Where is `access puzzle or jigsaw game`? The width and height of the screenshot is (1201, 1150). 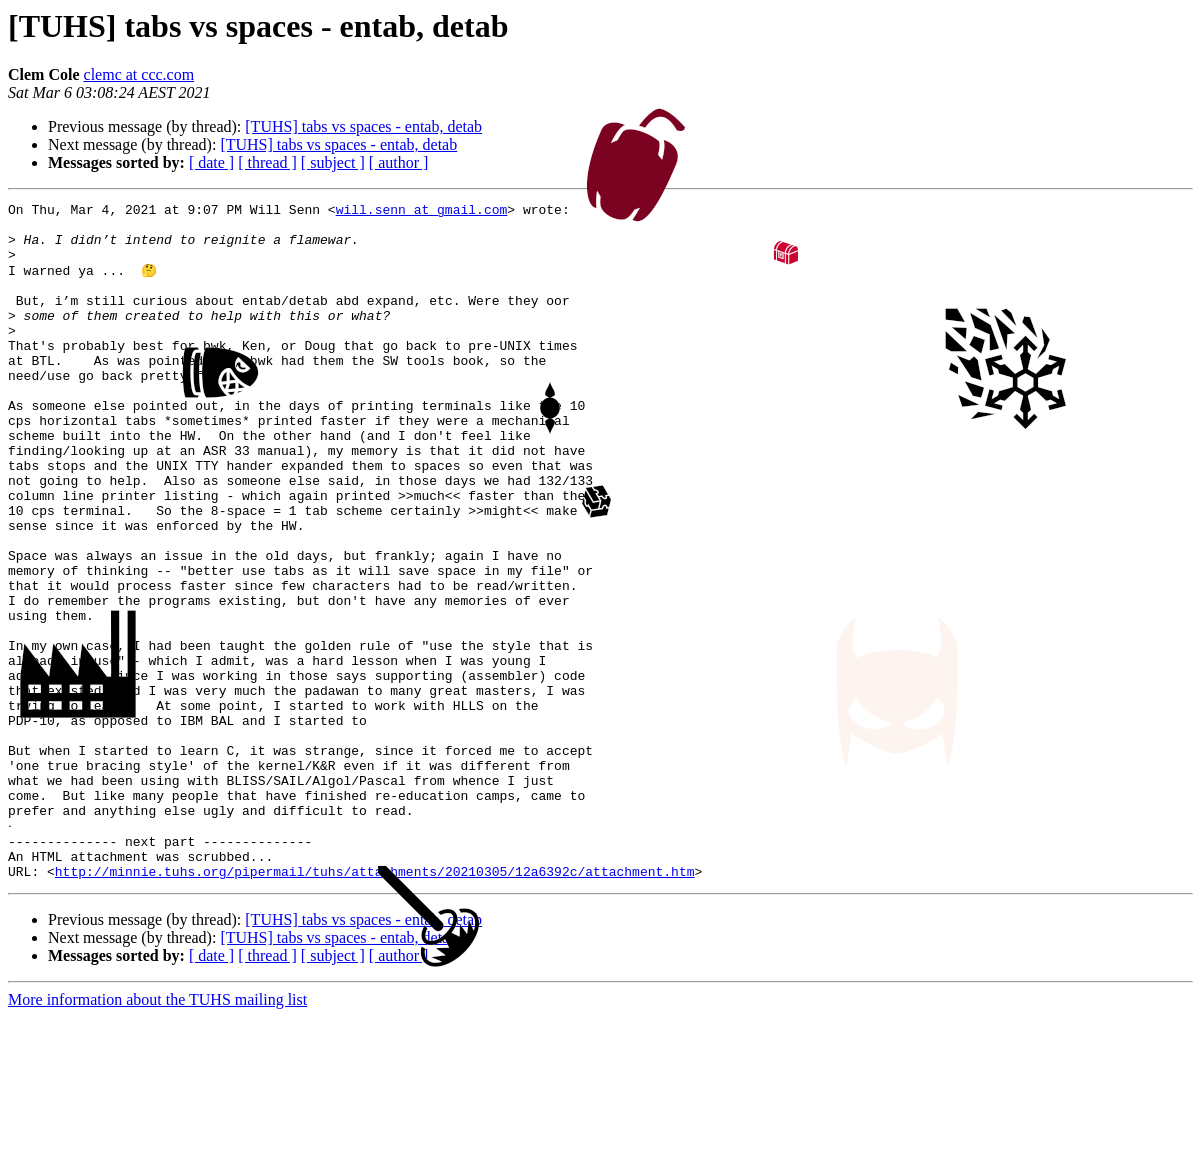
access puzzle or jigsaw game is located at coordinates (596, 501).